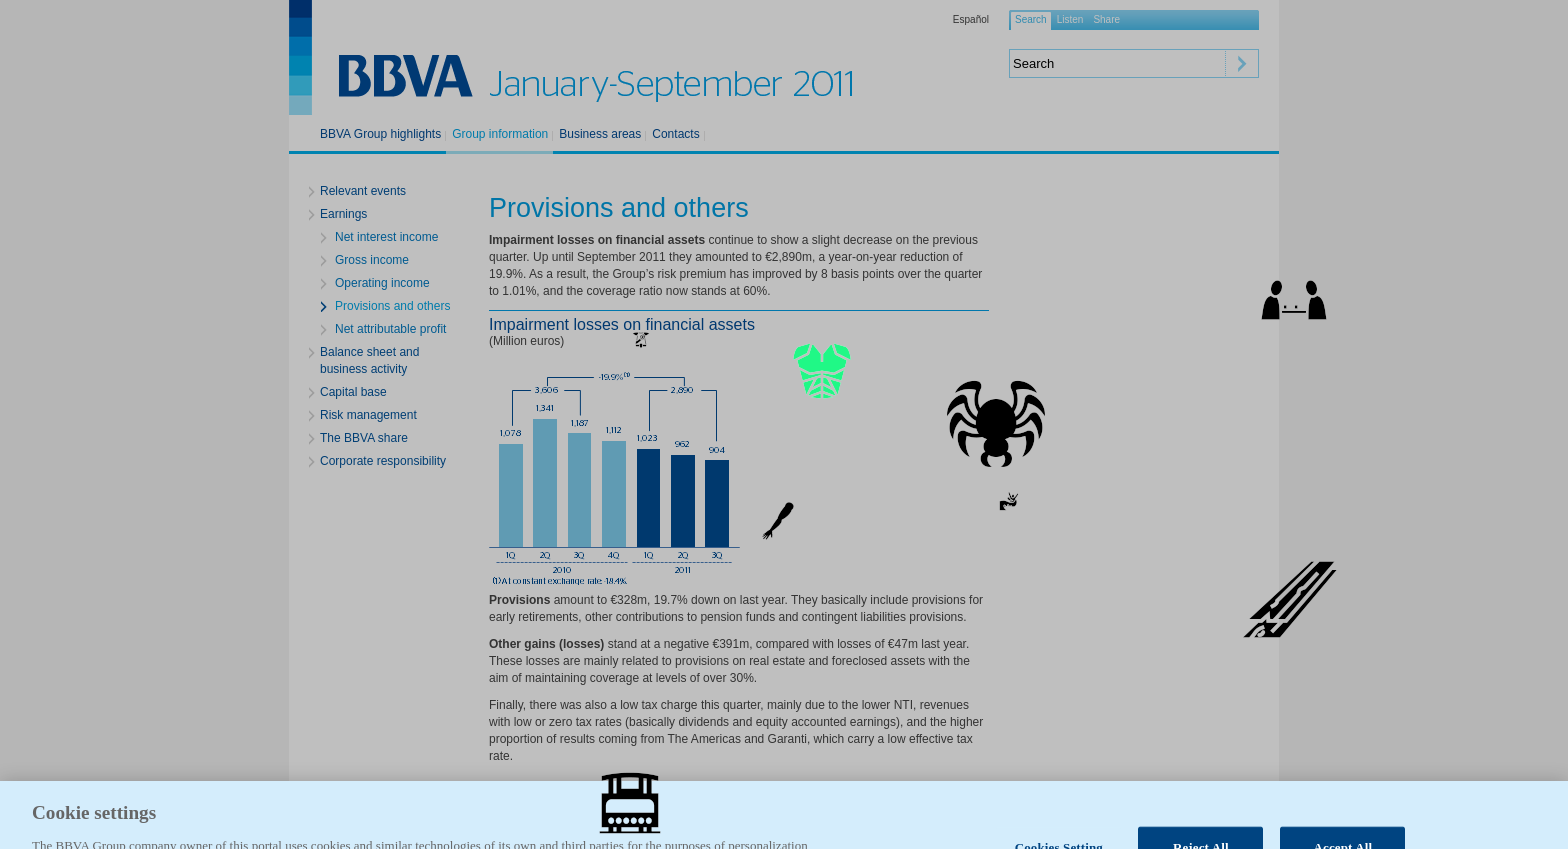 Image resolution: width=1568 pixels, height=849 pixels. Describe the element at coordinates (822, 371) in the screenshot. I see `equip torso armor piece` at that location.